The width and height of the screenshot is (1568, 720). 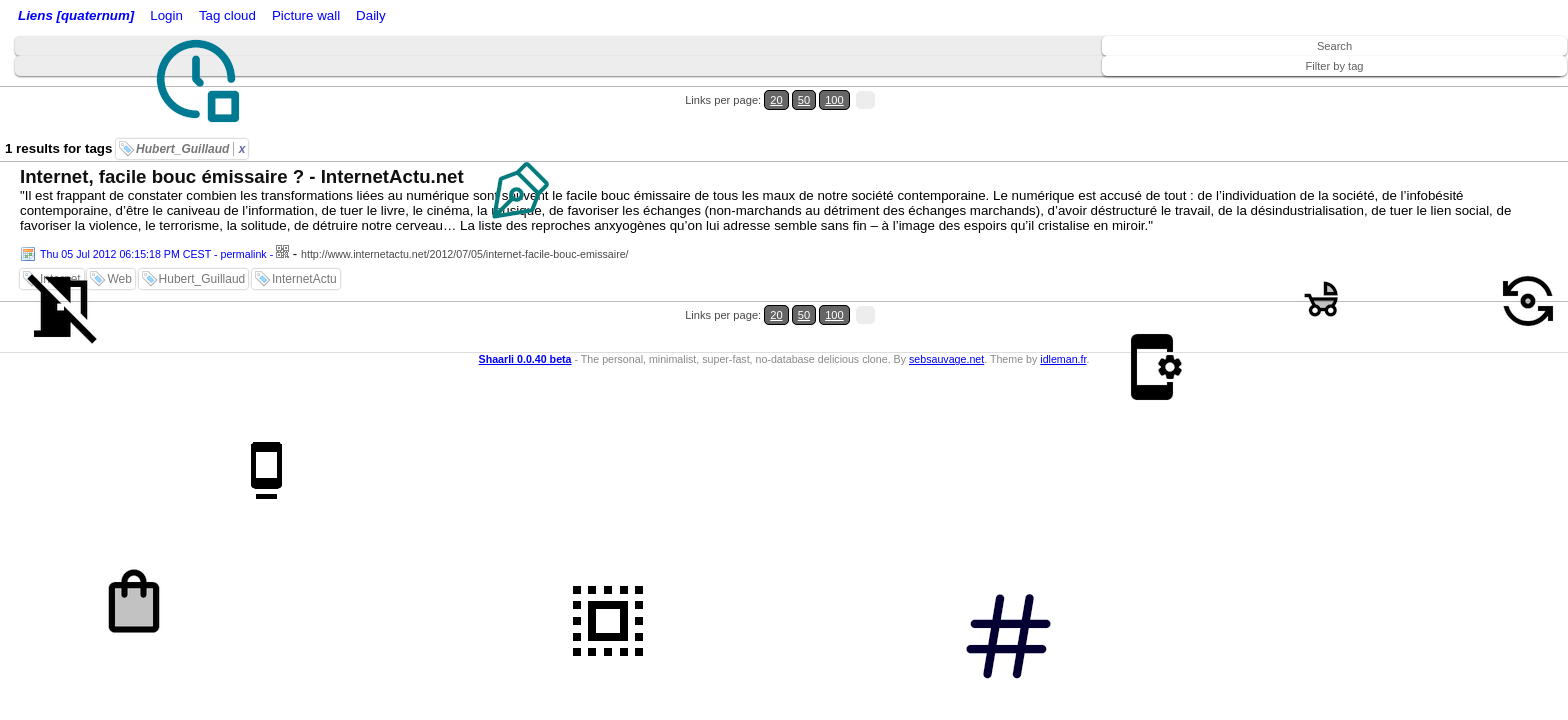 I want to click on meeting room unavailable or closed, so click(x=64, y=307).